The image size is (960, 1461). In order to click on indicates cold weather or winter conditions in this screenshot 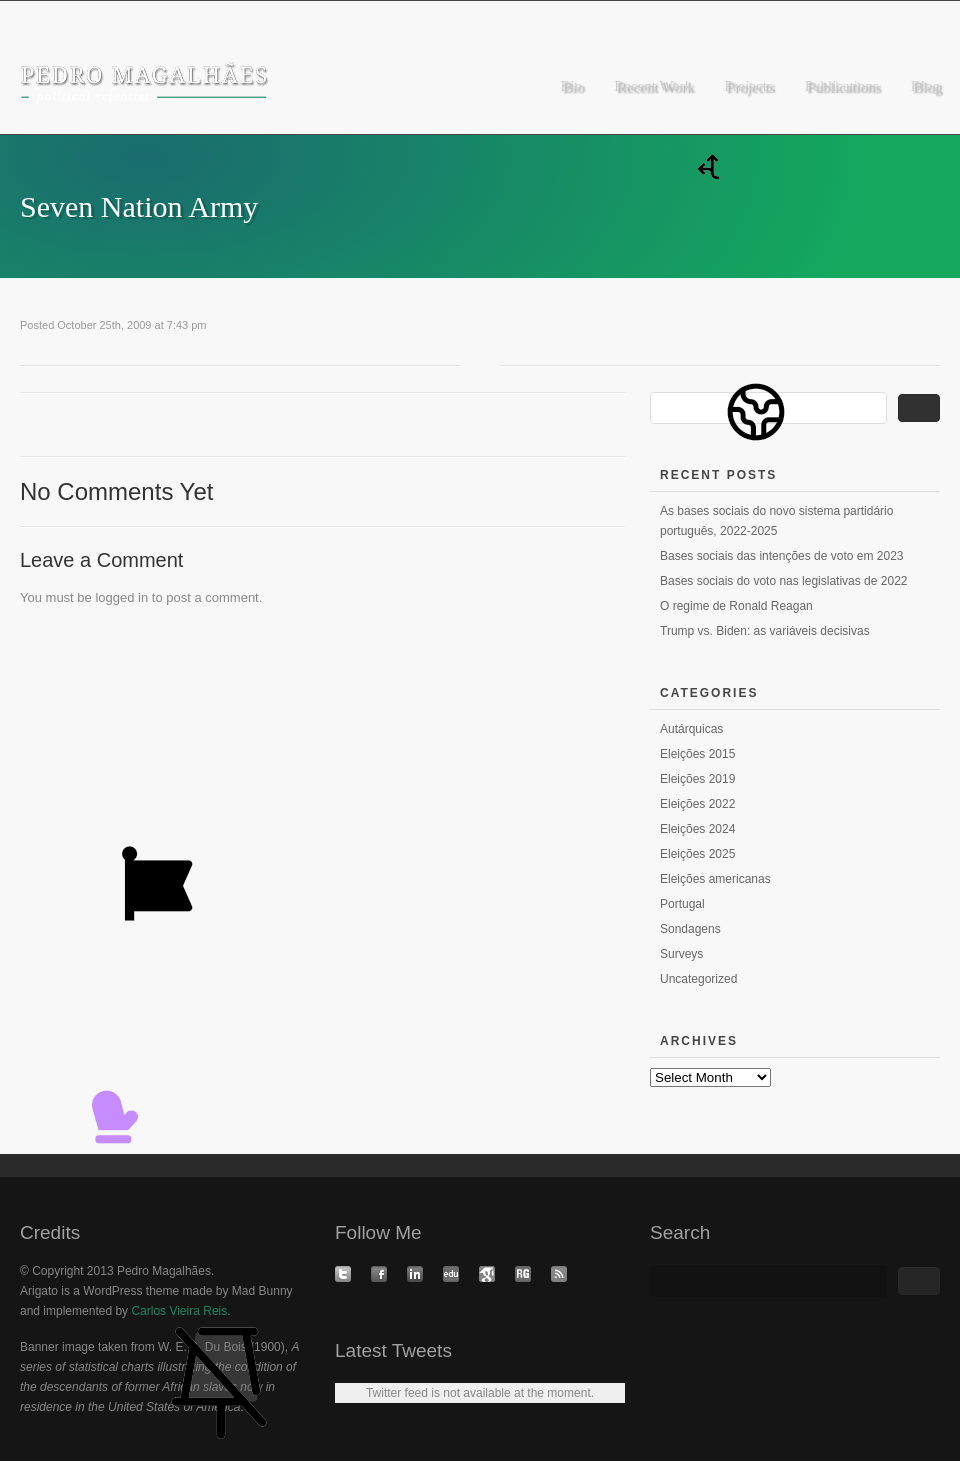, I will do `click(115, 1117)`.